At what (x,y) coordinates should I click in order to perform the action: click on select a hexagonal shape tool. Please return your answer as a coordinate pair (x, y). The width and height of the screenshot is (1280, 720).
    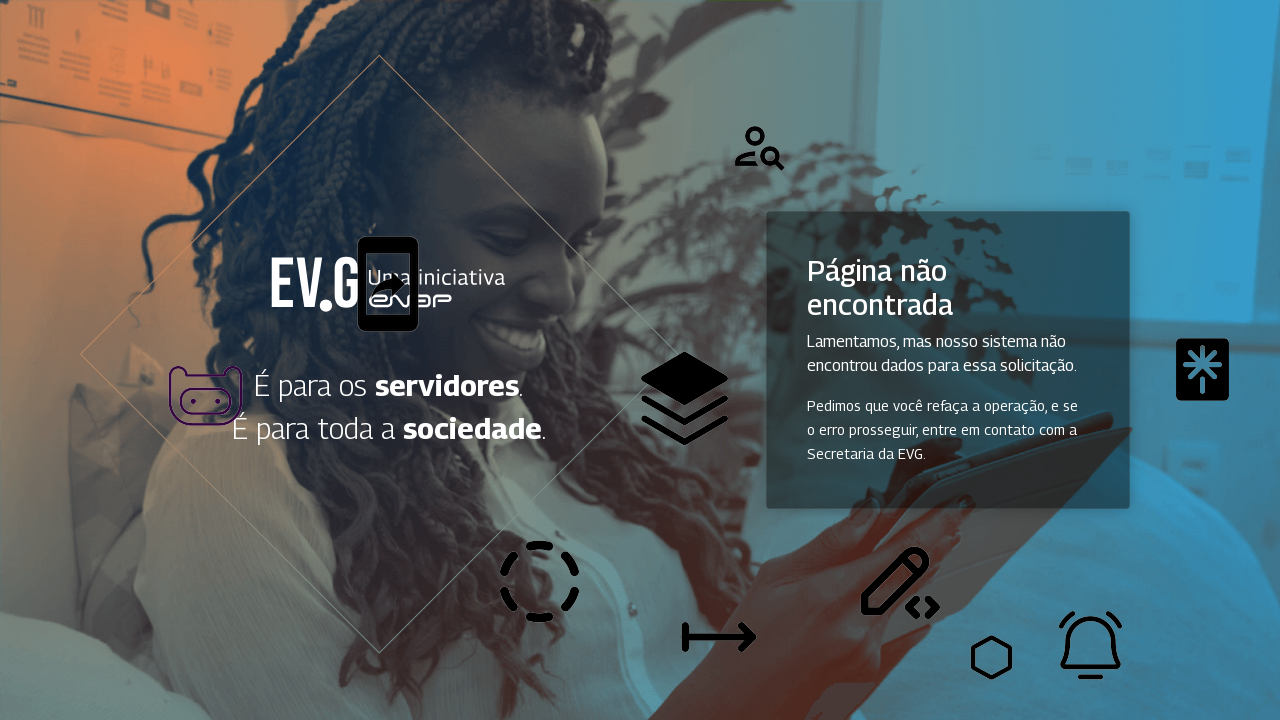
    Looking at the image, I should click on (991, 657).